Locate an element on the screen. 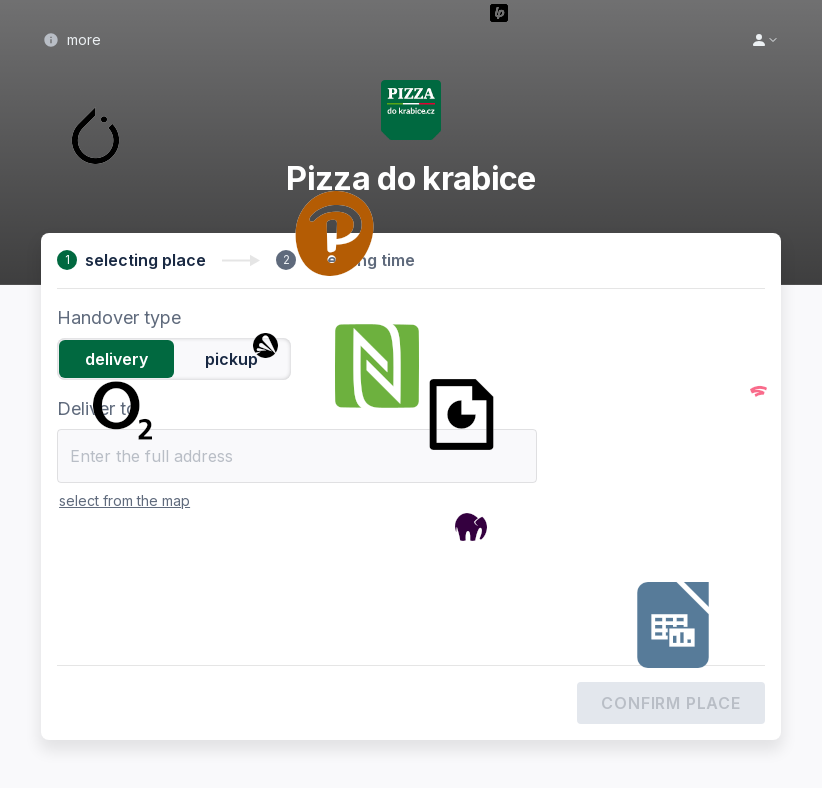 This screenshot has height=788, width=822. view document with chart data is located at coordinates (461, 414).